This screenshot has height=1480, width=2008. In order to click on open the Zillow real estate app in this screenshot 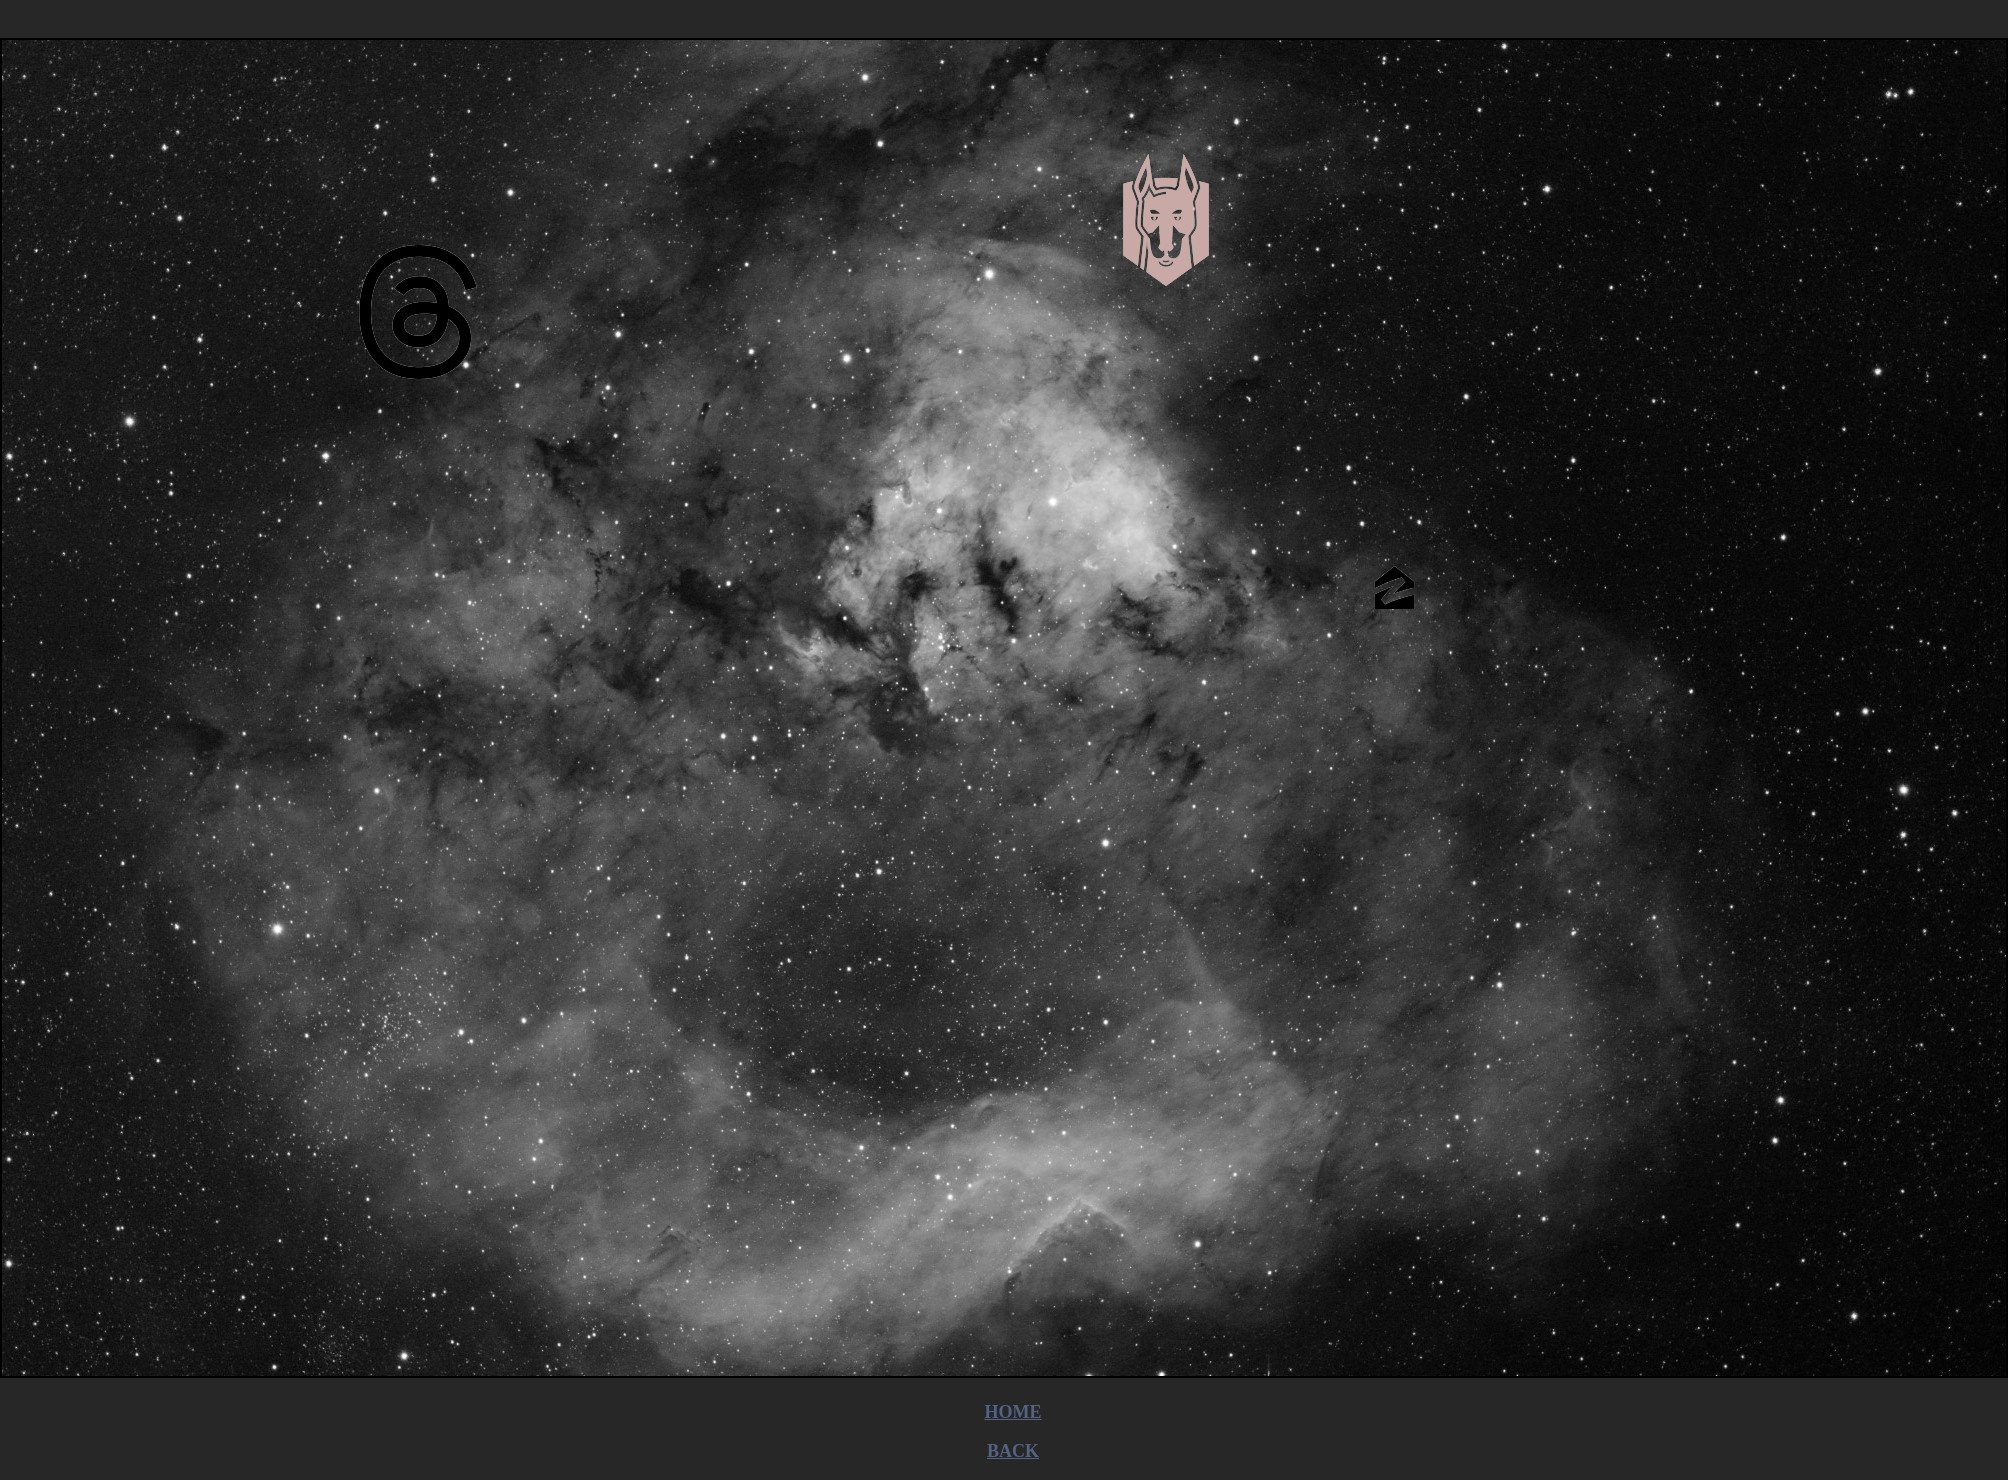, I will do `click(1394, 587)`.